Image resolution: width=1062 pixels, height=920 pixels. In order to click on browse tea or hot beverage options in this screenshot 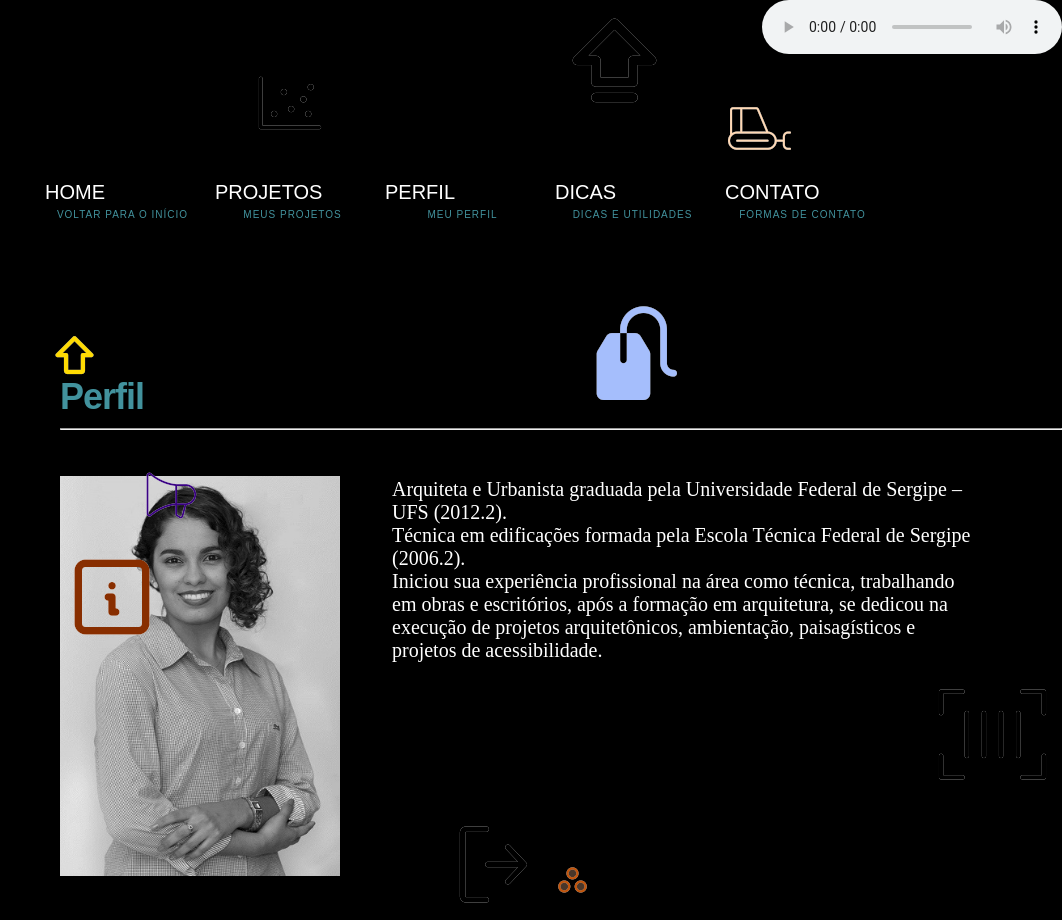, I will do `click(633, 356)`.